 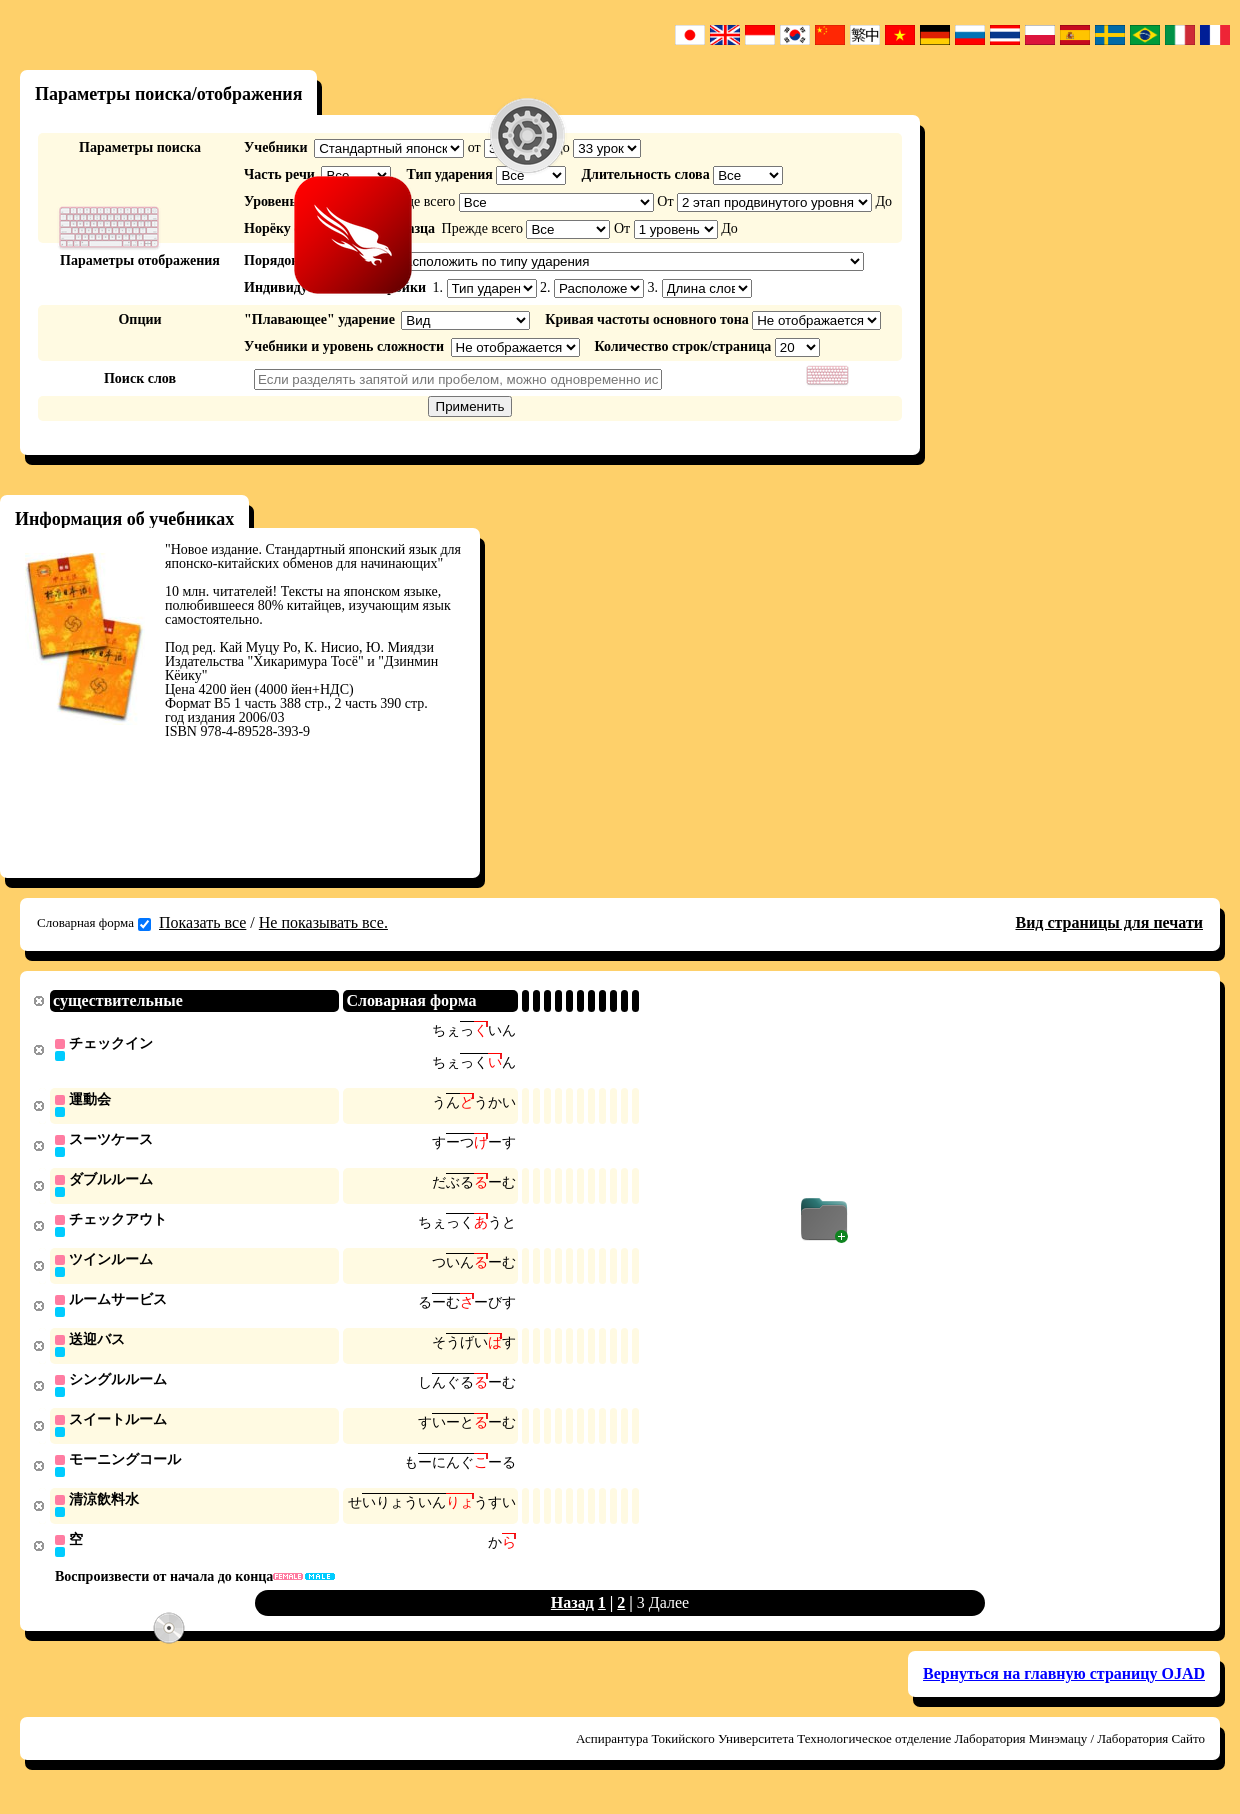 I want to click on create a new folder, so click(x=824, y=1219).